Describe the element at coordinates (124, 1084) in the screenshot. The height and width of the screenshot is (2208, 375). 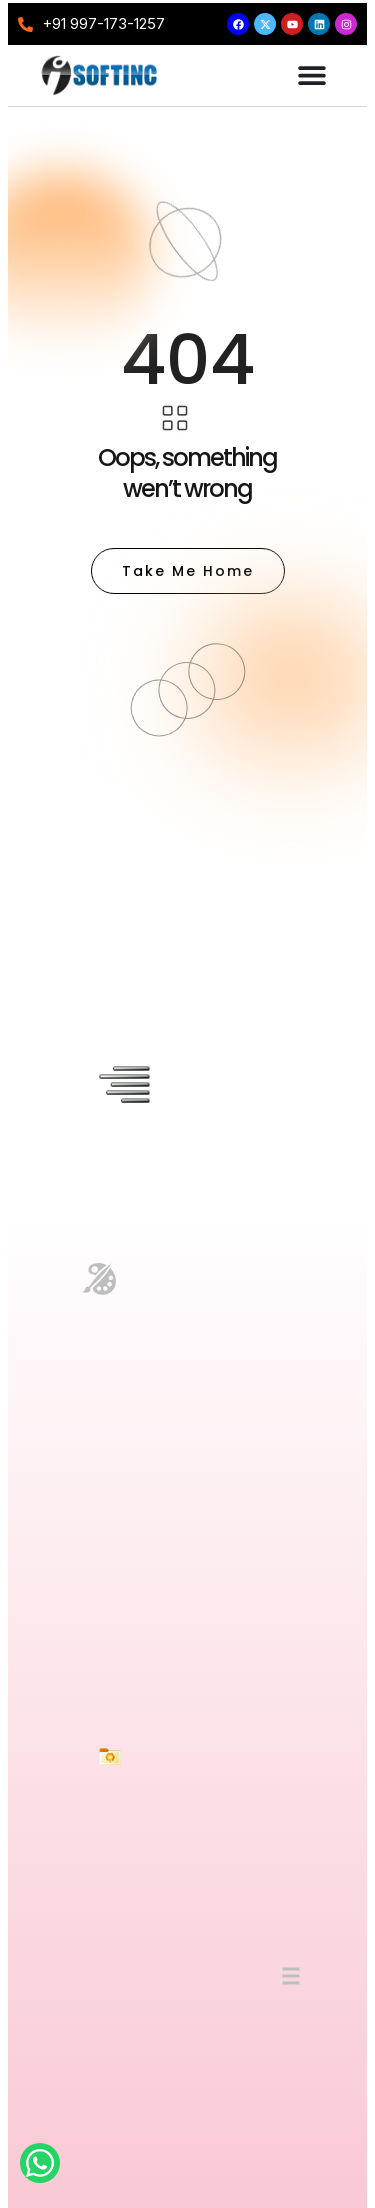
I see `align text to the right margin` at that location.